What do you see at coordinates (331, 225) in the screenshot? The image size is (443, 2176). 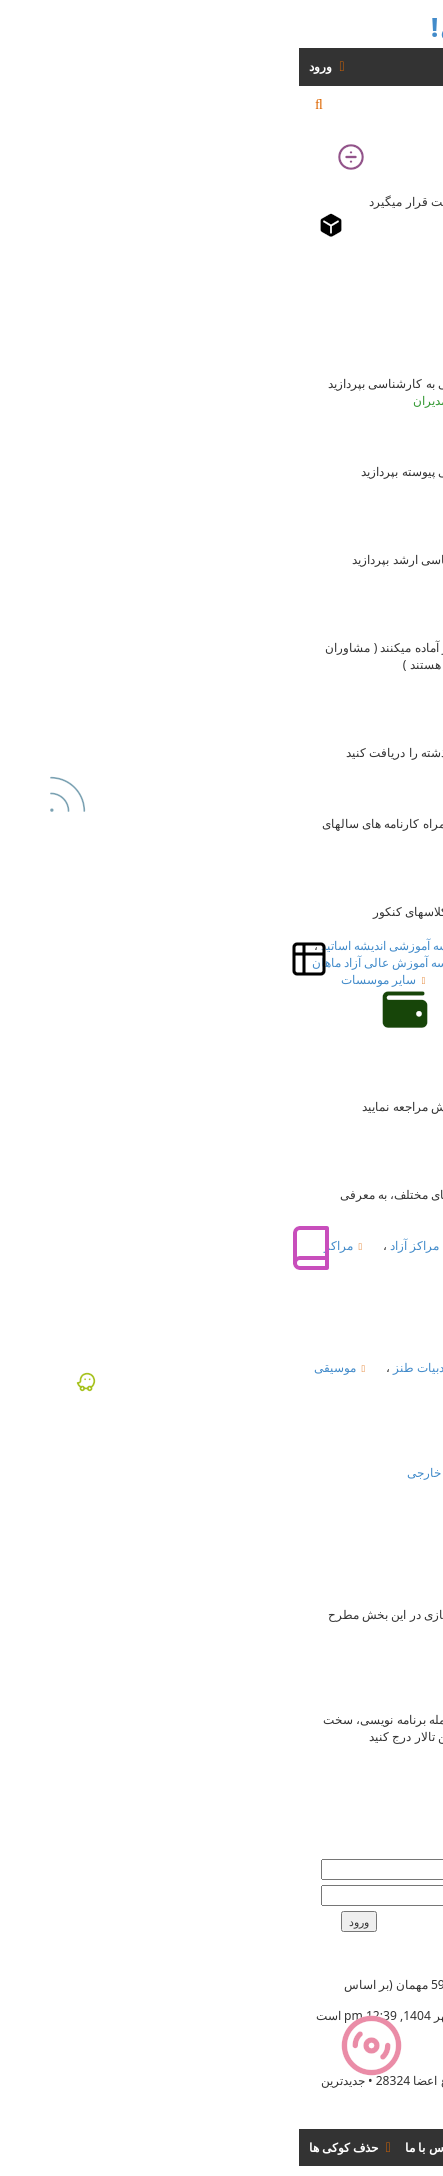 I see `roll a six-sided die` at bounding box center [331, 225].